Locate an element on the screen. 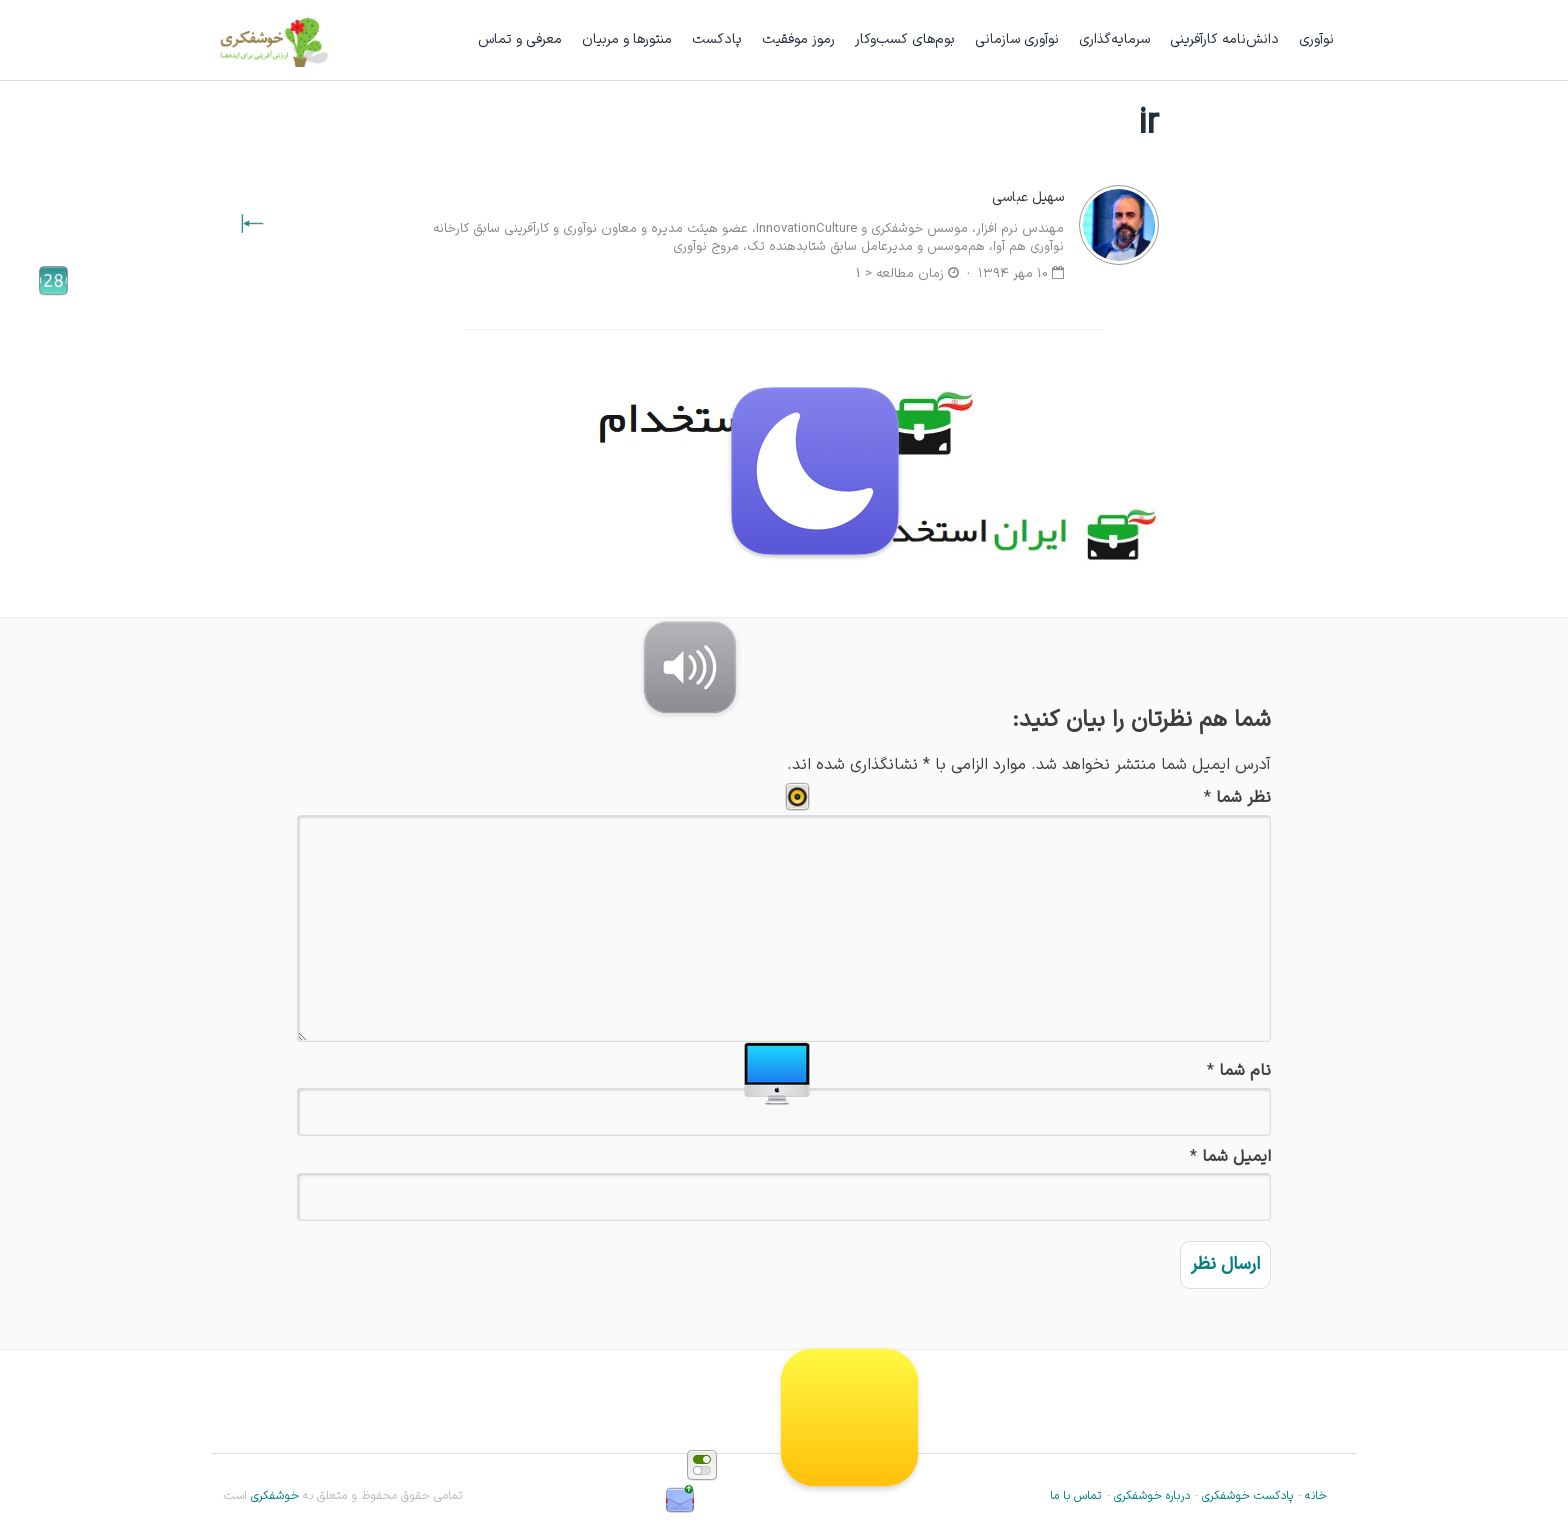  go to the first item in a list or sequence is located at coordinates (252, 223).